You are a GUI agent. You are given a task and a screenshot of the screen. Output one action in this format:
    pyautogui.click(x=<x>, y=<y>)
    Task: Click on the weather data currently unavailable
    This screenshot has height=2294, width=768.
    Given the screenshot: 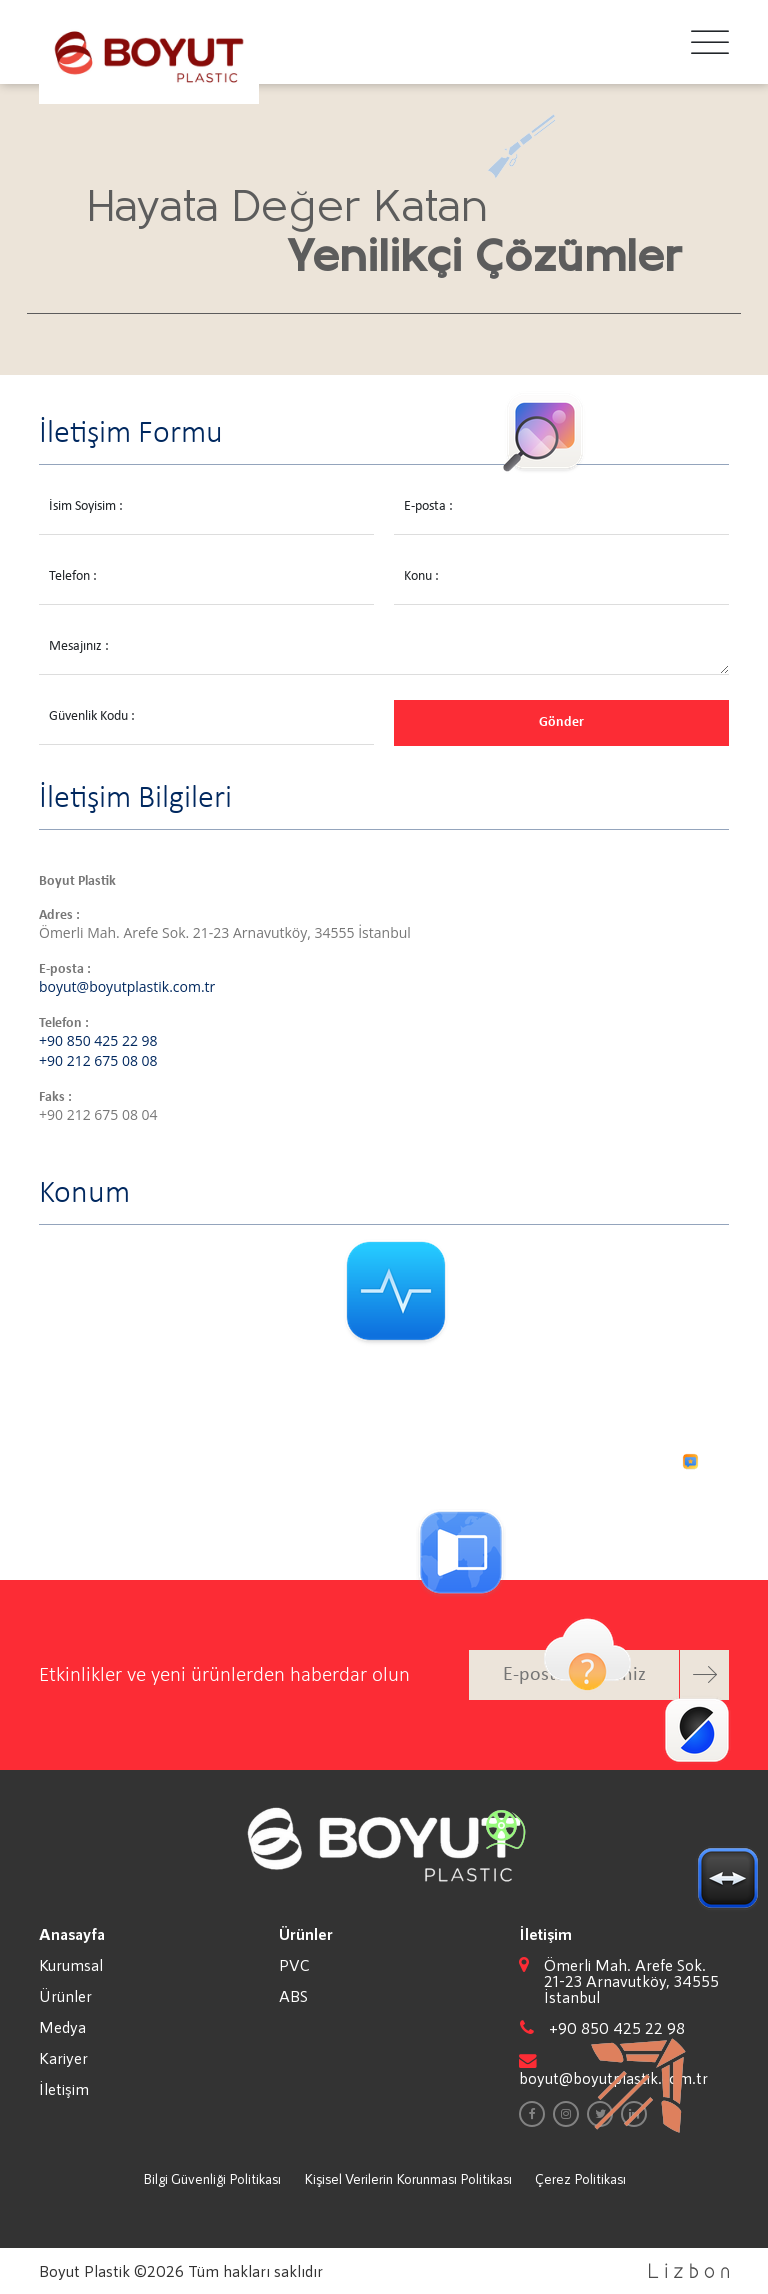 What is the action you would take?
    pyautogui.click(x=587, y=1654)
    